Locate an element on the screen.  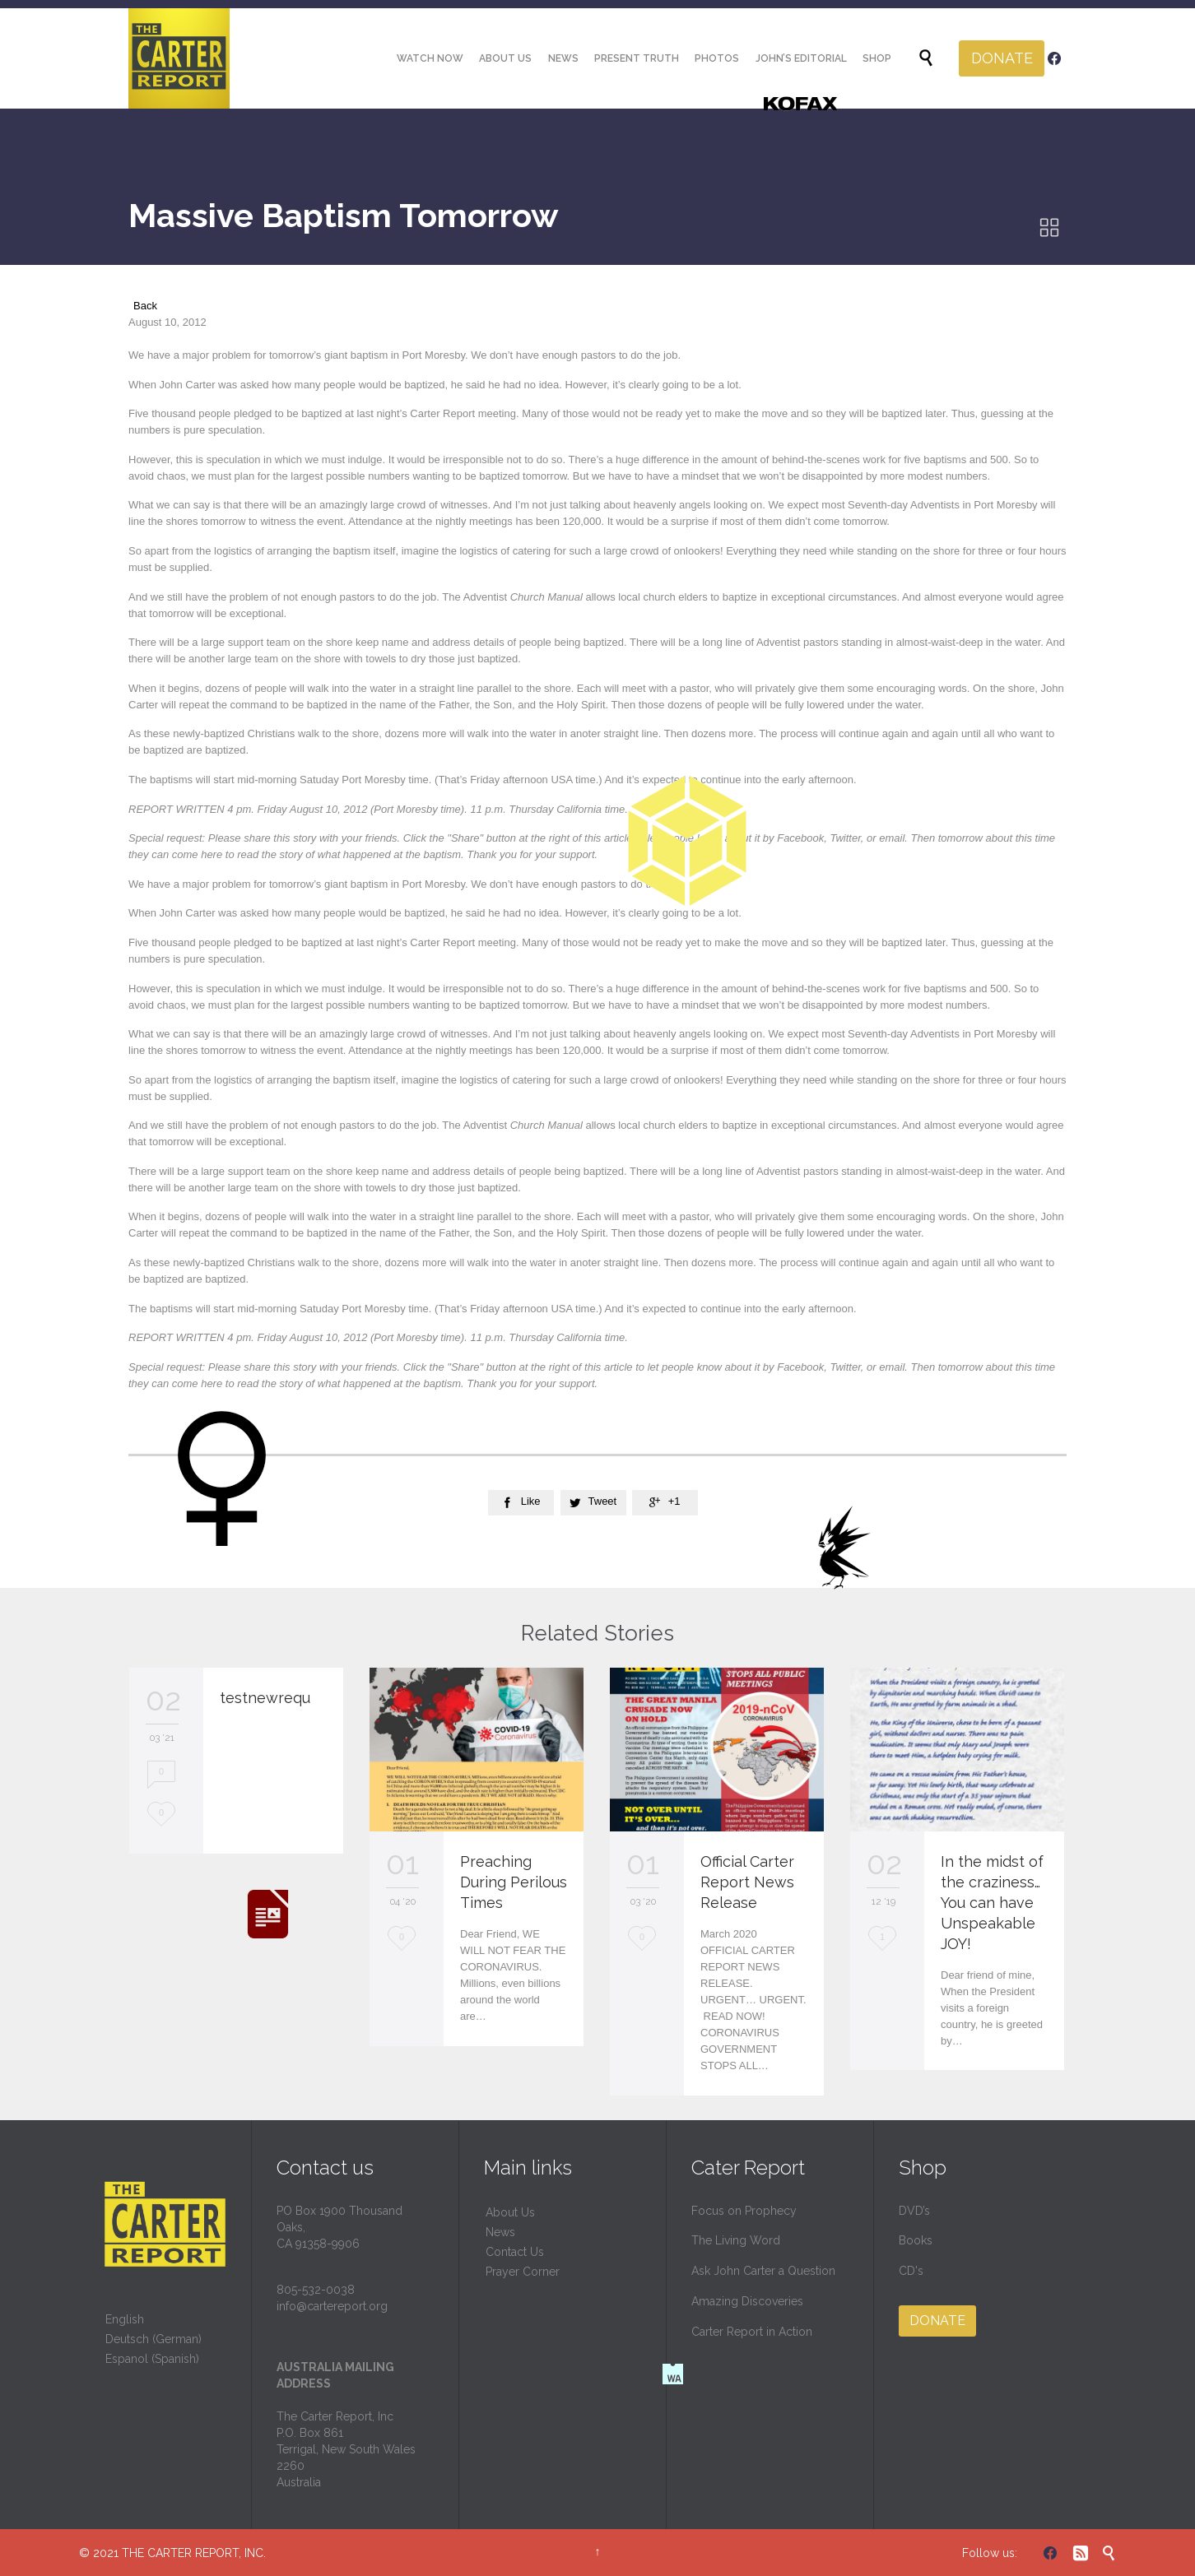
open libreoffice writer is located at coordinates (267, 1914).